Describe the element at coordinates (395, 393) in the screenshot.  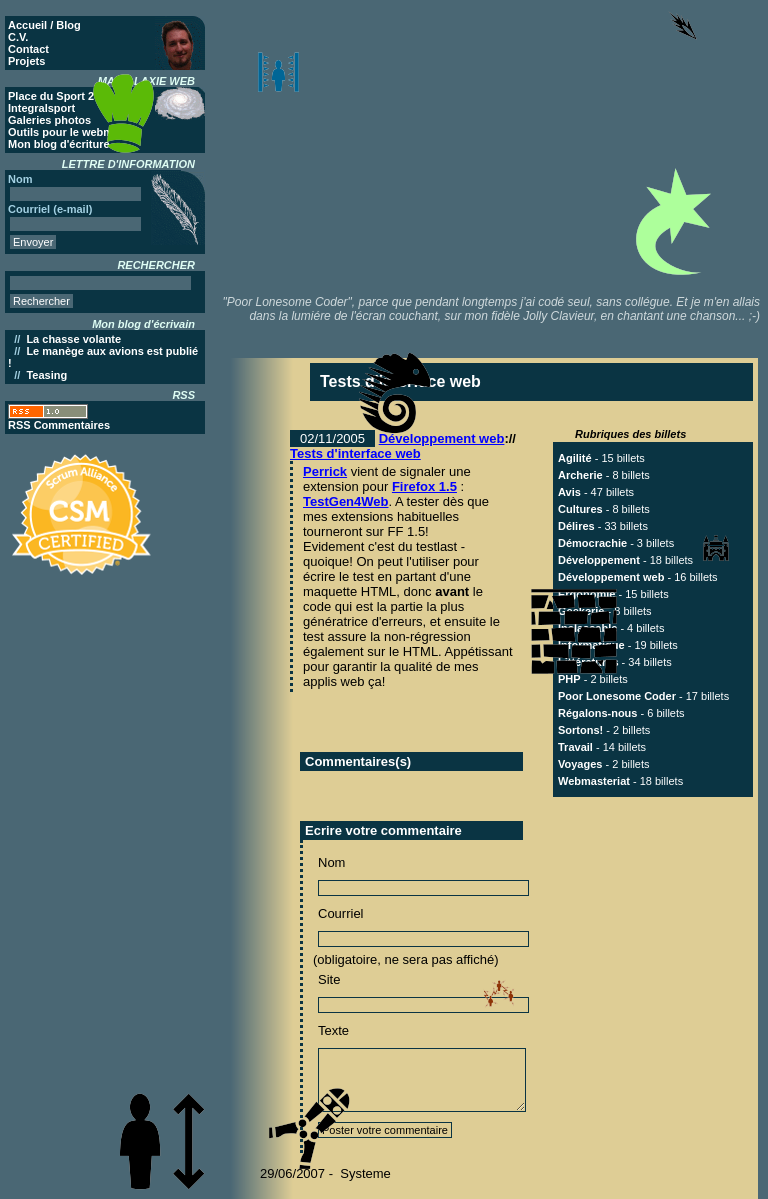
I see `toggle theme or appearance settings` at that location.